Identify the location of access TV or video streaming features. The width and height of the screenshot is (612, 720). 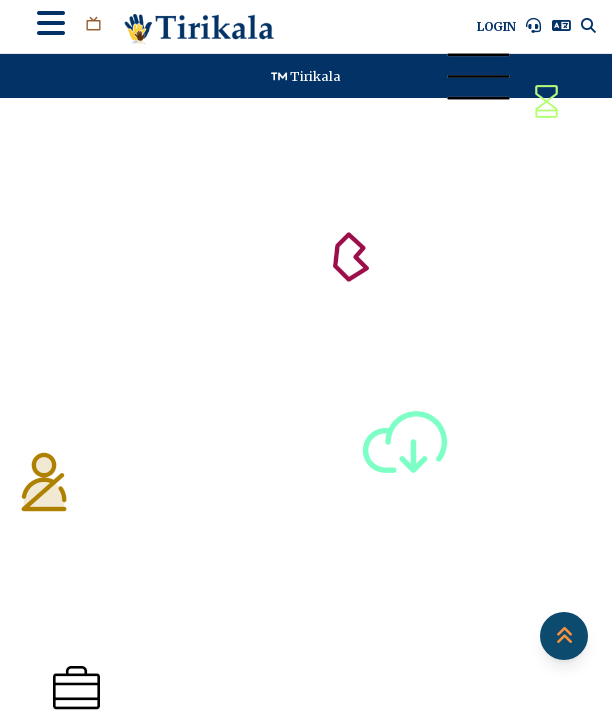
(93, 24).